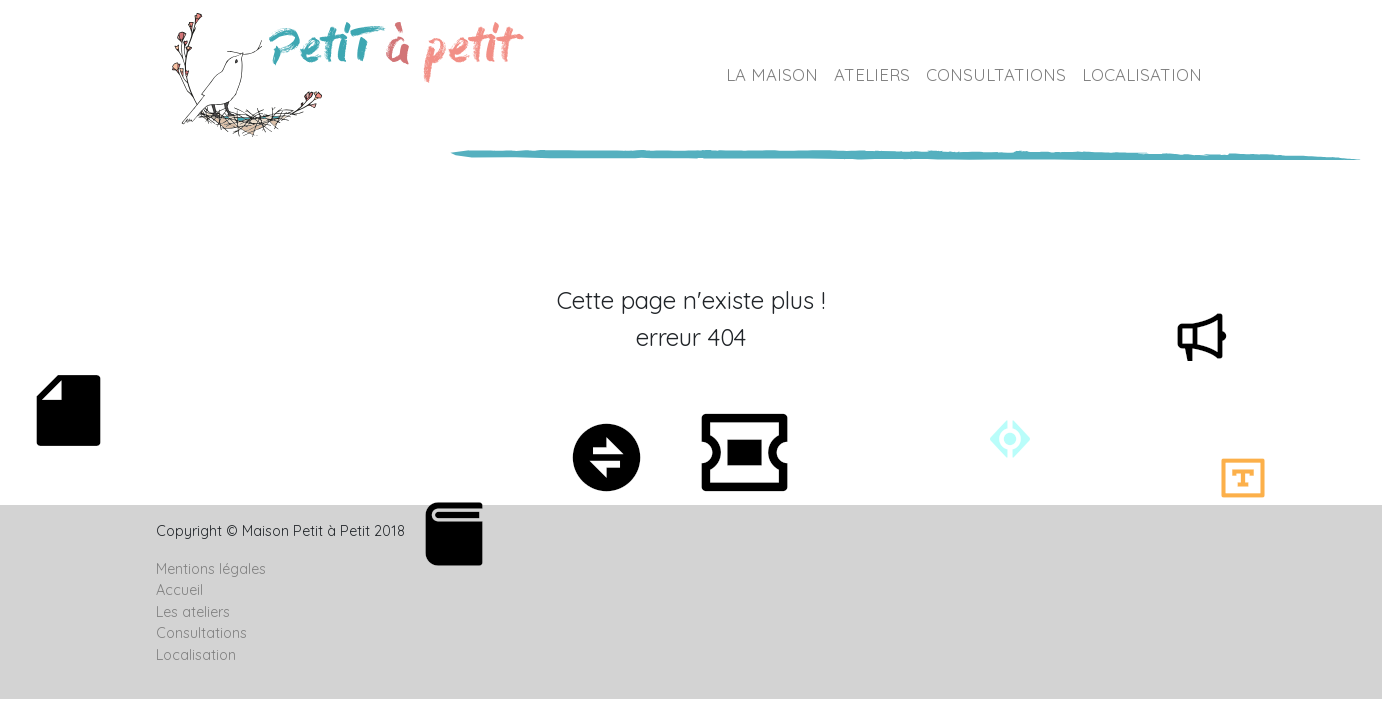 The height and width of the screenshot is (720, 1382). Describe the element at coordinates (68, 410) in the screenshot. I see `view or open a document` at that location.